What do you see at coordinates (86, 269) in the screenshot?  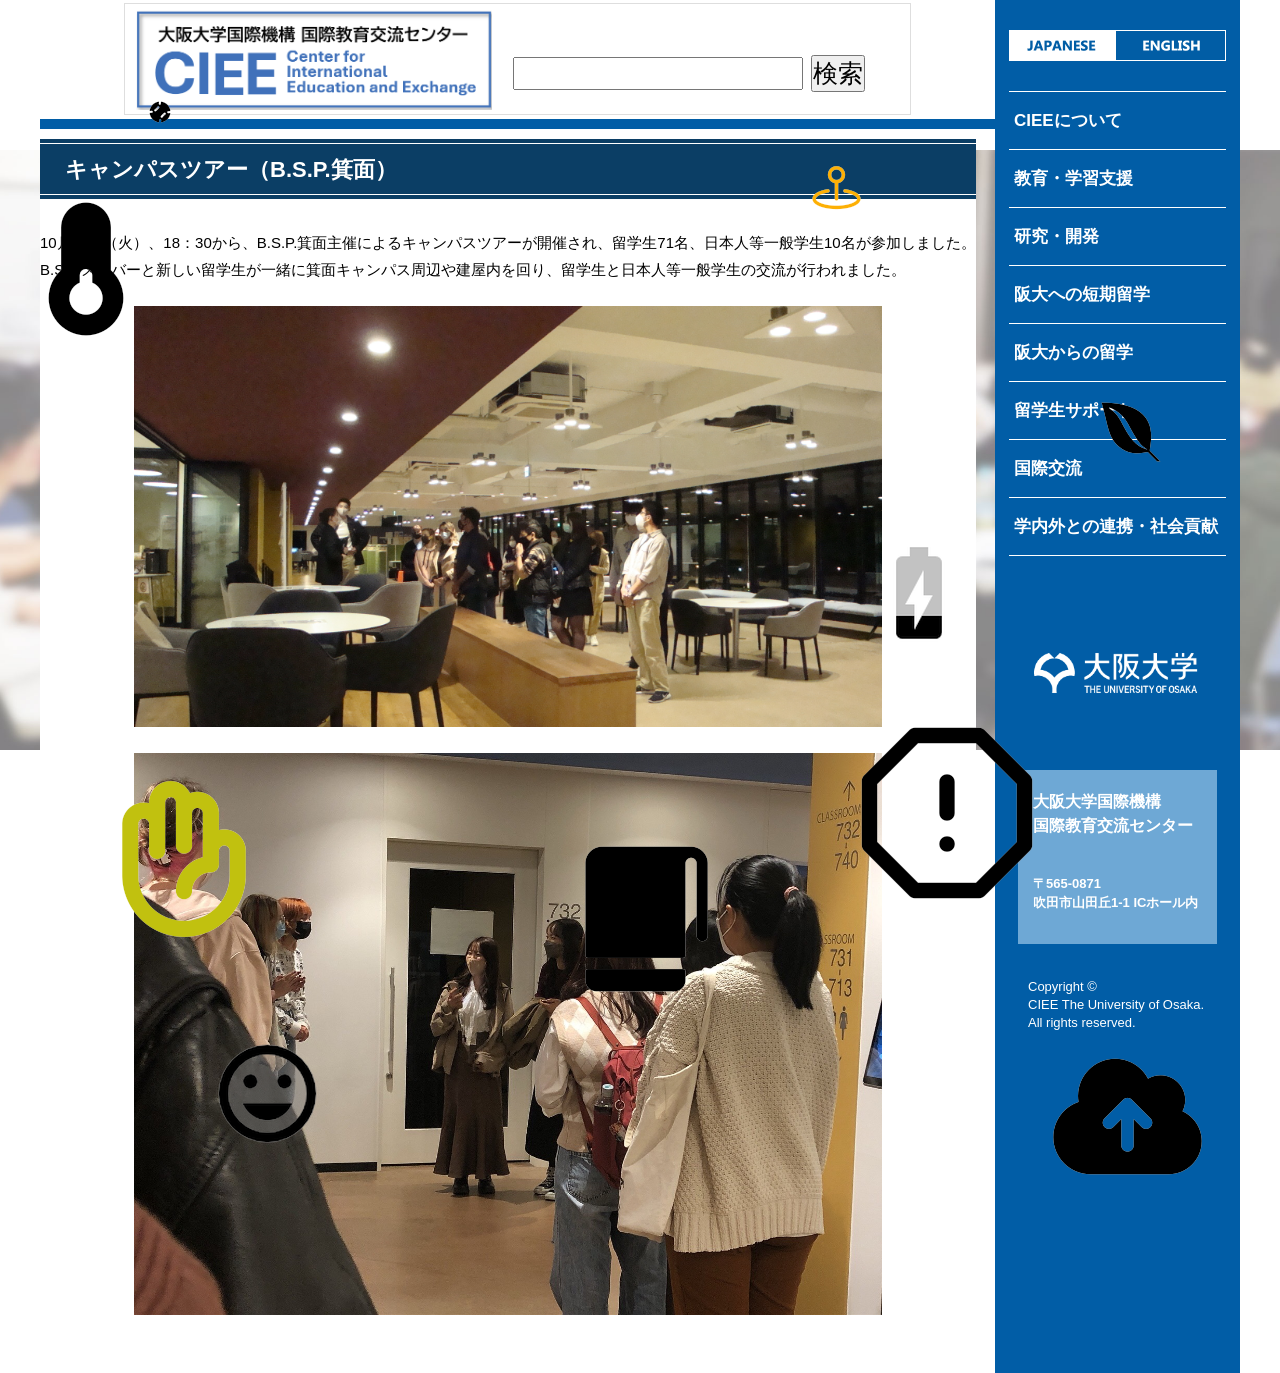 I see `indicates low temperature reading` at bounding box center [86, 269].